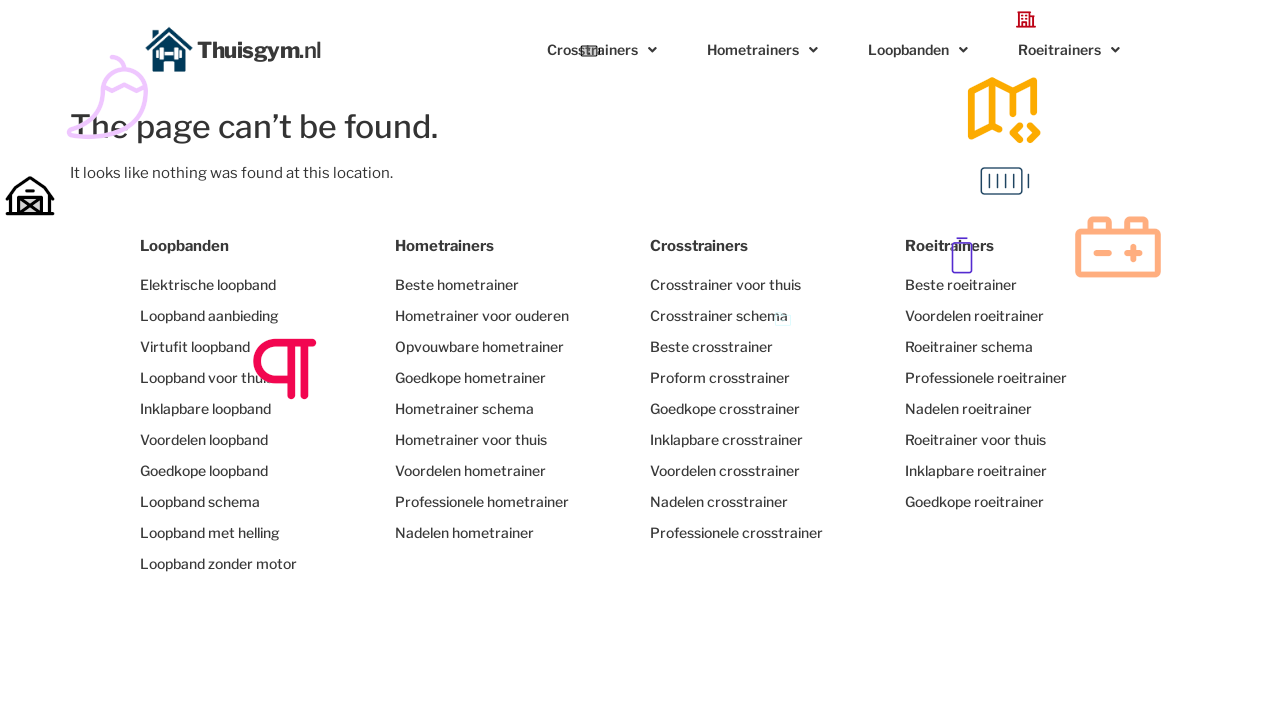  I want to click on indicates battery is empty or critically low, so click(962, 256).